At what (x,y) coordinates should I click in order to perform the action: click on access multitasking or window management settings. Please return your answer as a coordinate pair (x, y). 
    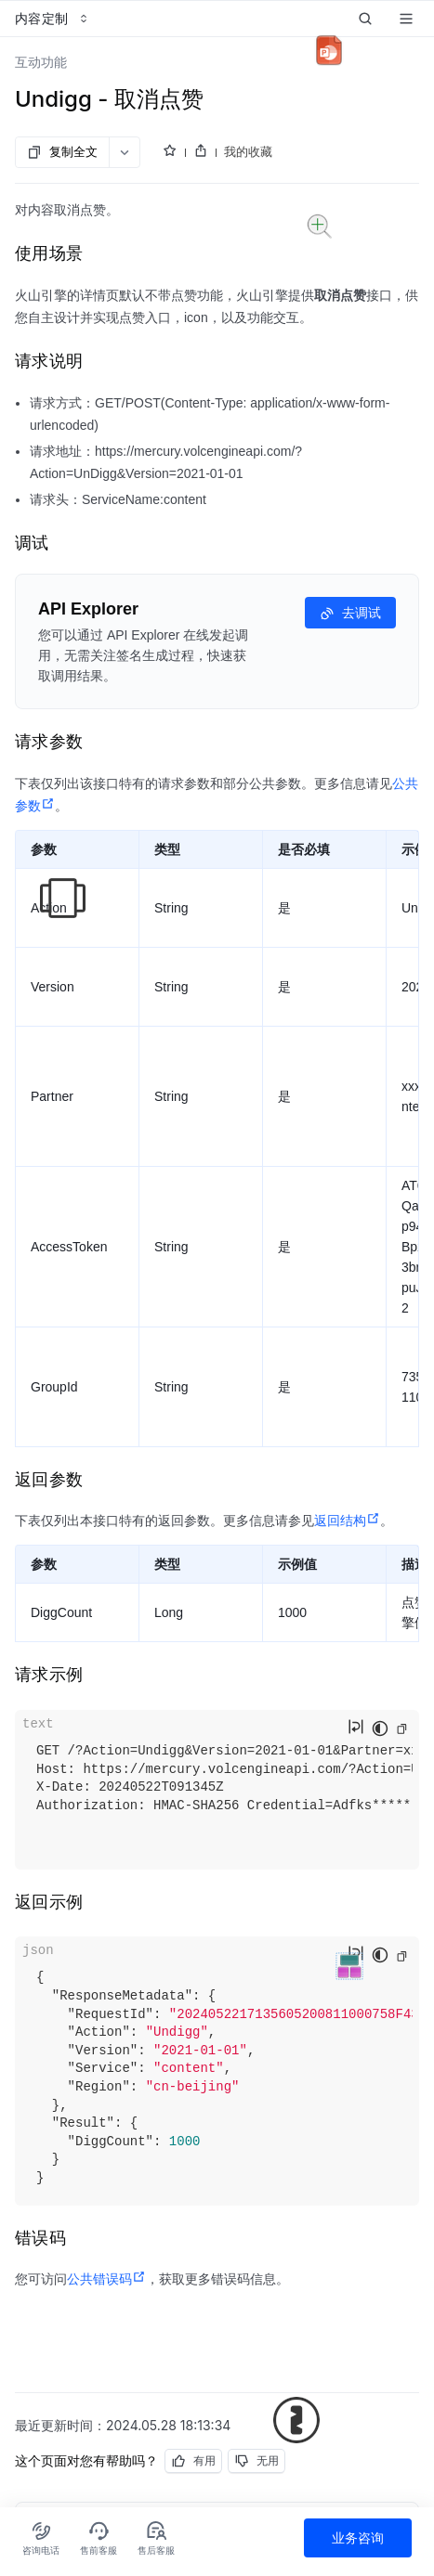
    Looking at the image, I should click on (62, 898).